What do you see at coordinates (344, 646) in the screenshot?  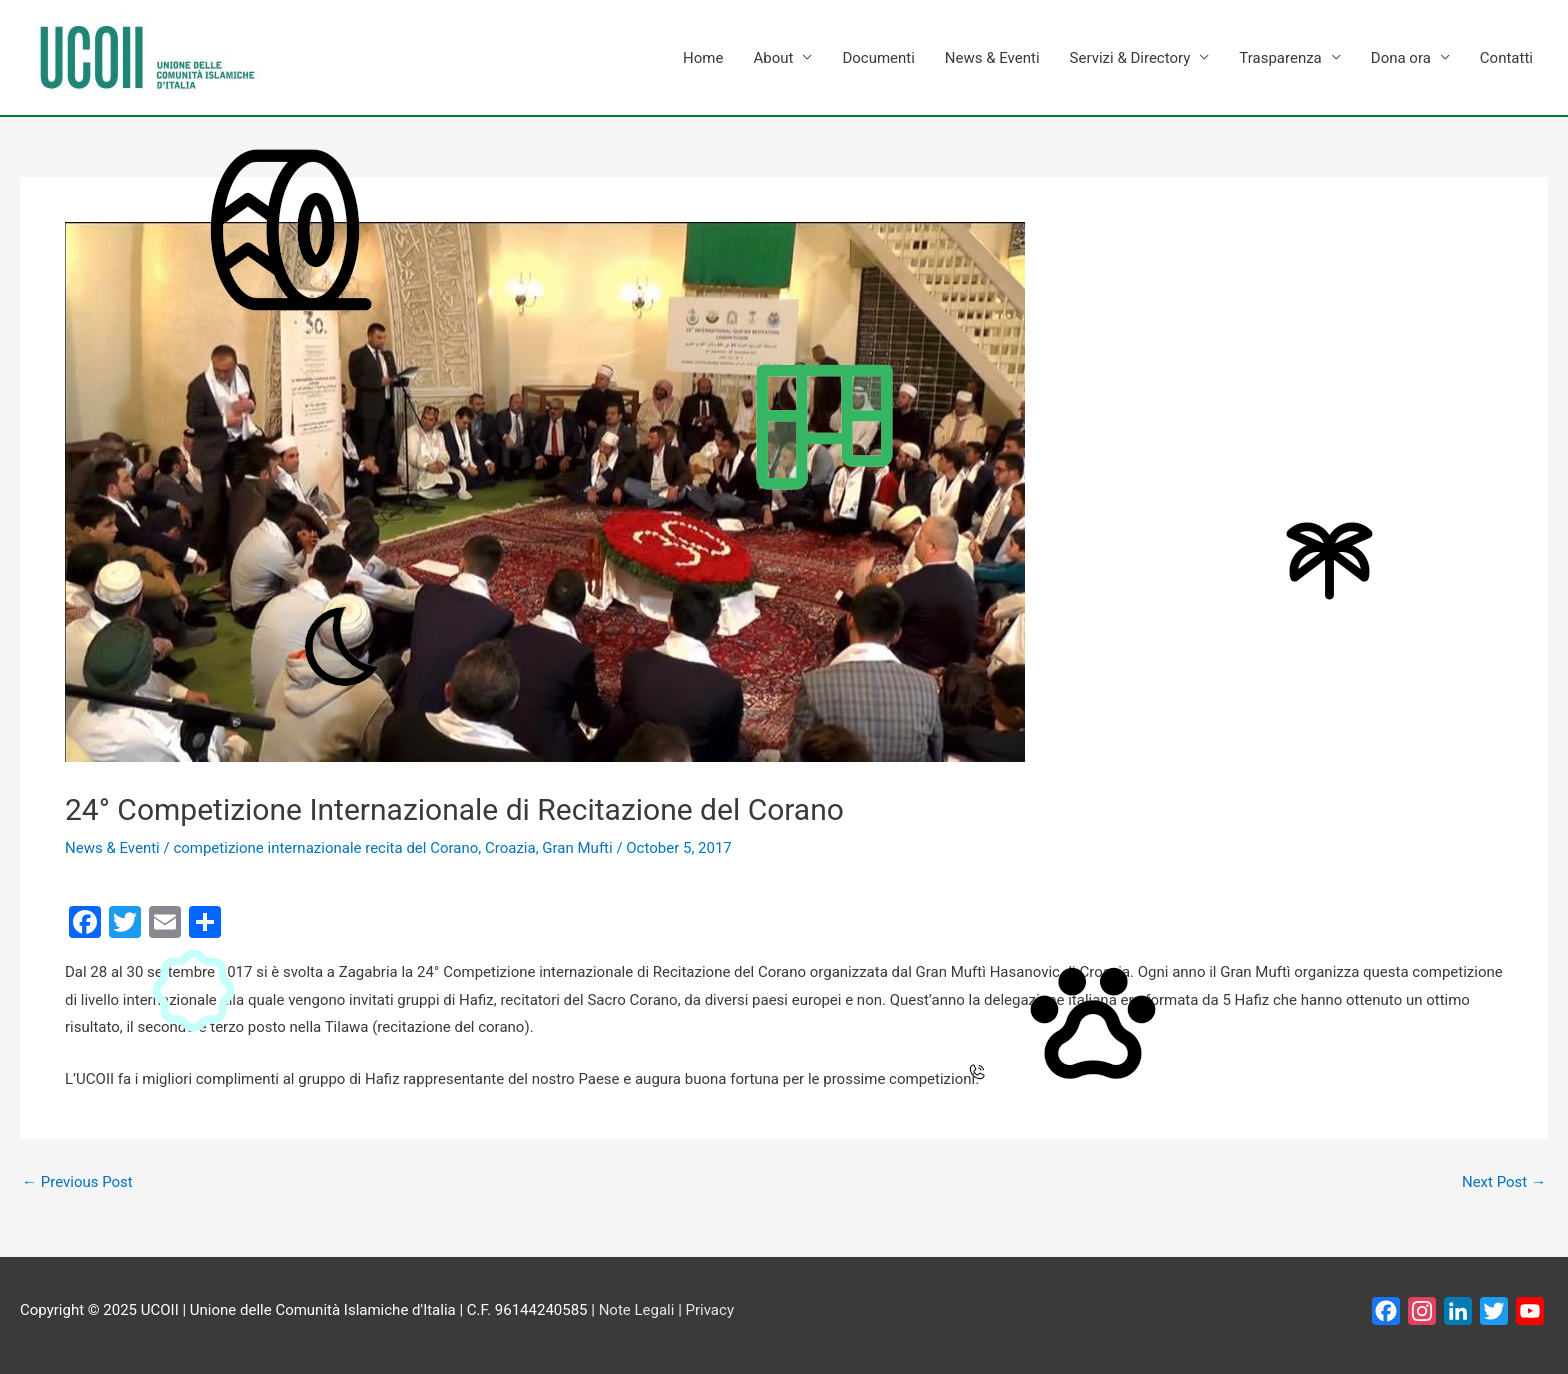 I see `enable bedtime or sleep mode` at bounding box center [344, 646].